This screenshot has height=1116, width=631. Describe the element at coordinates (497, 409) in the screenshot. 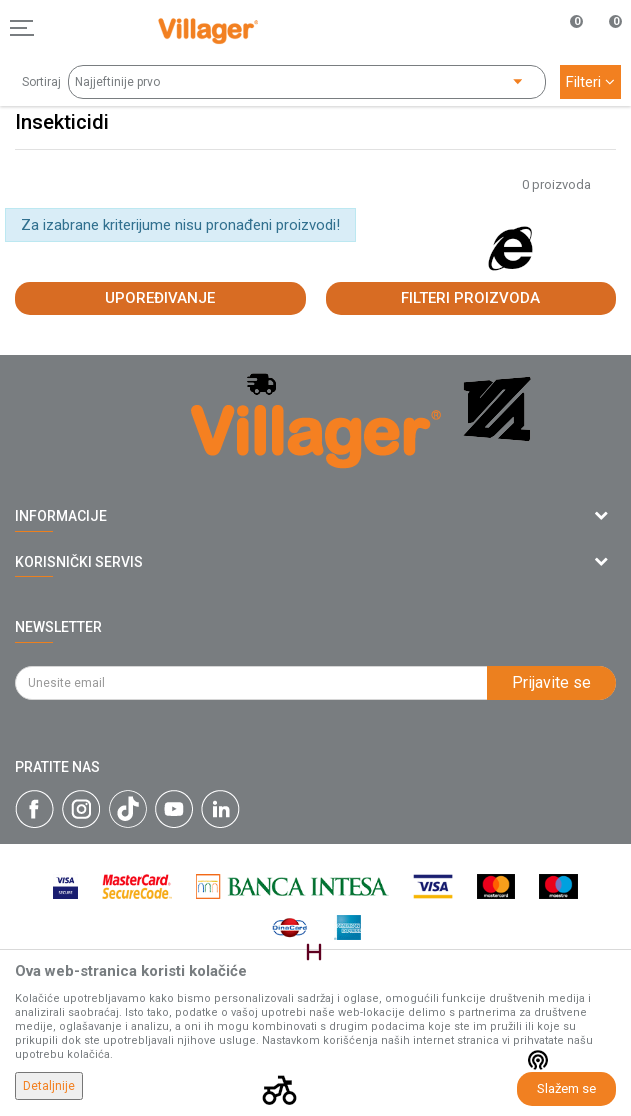

I see `FFmpeg multimedia framework logo` at that location.